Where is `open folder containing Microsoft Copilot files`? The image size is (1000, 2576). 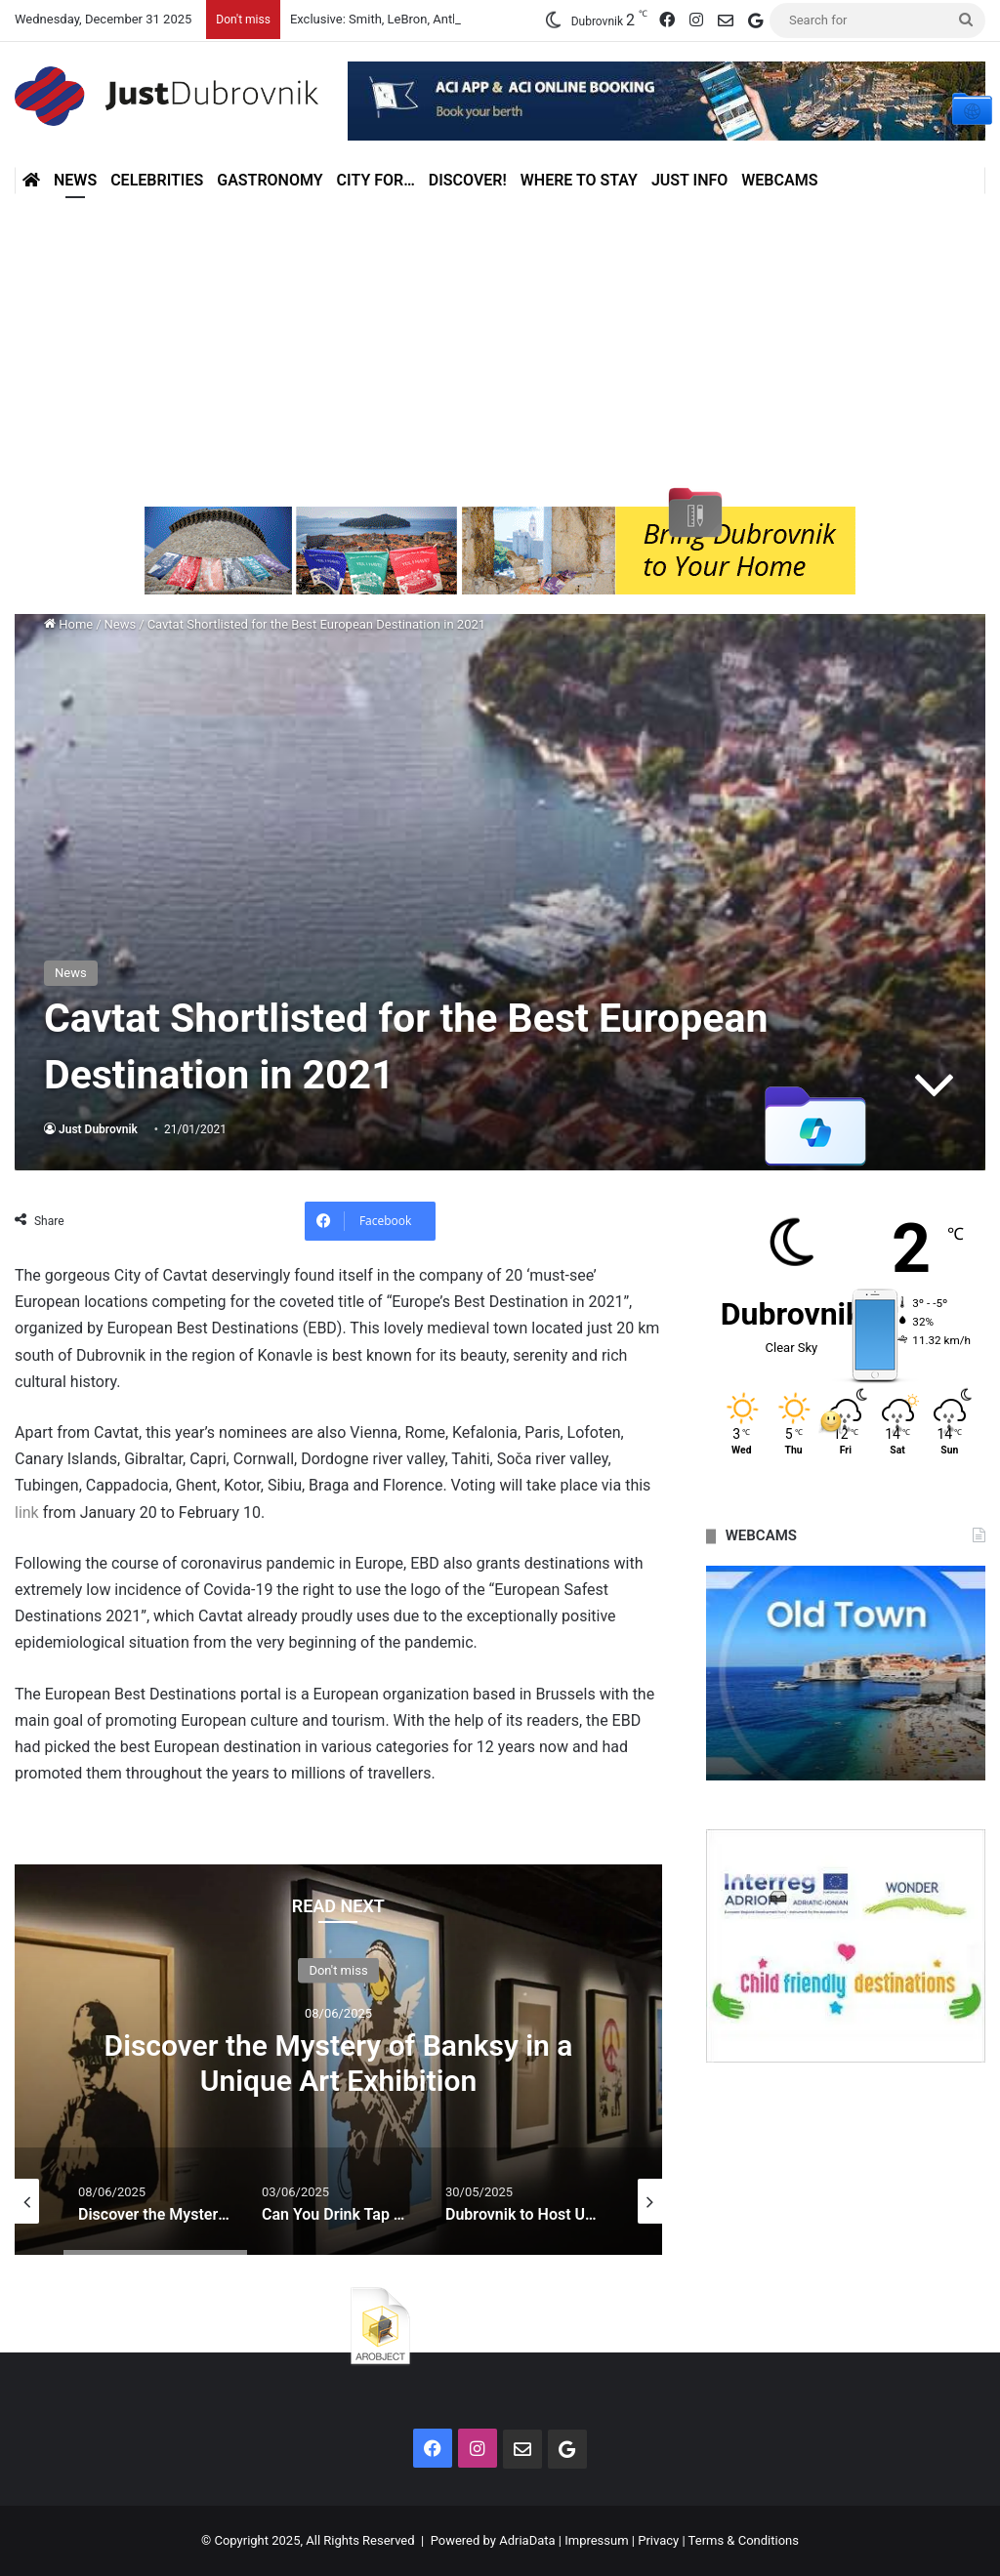
open folder containing Microsoft Copilot files is located at coordinates (814, 1128).